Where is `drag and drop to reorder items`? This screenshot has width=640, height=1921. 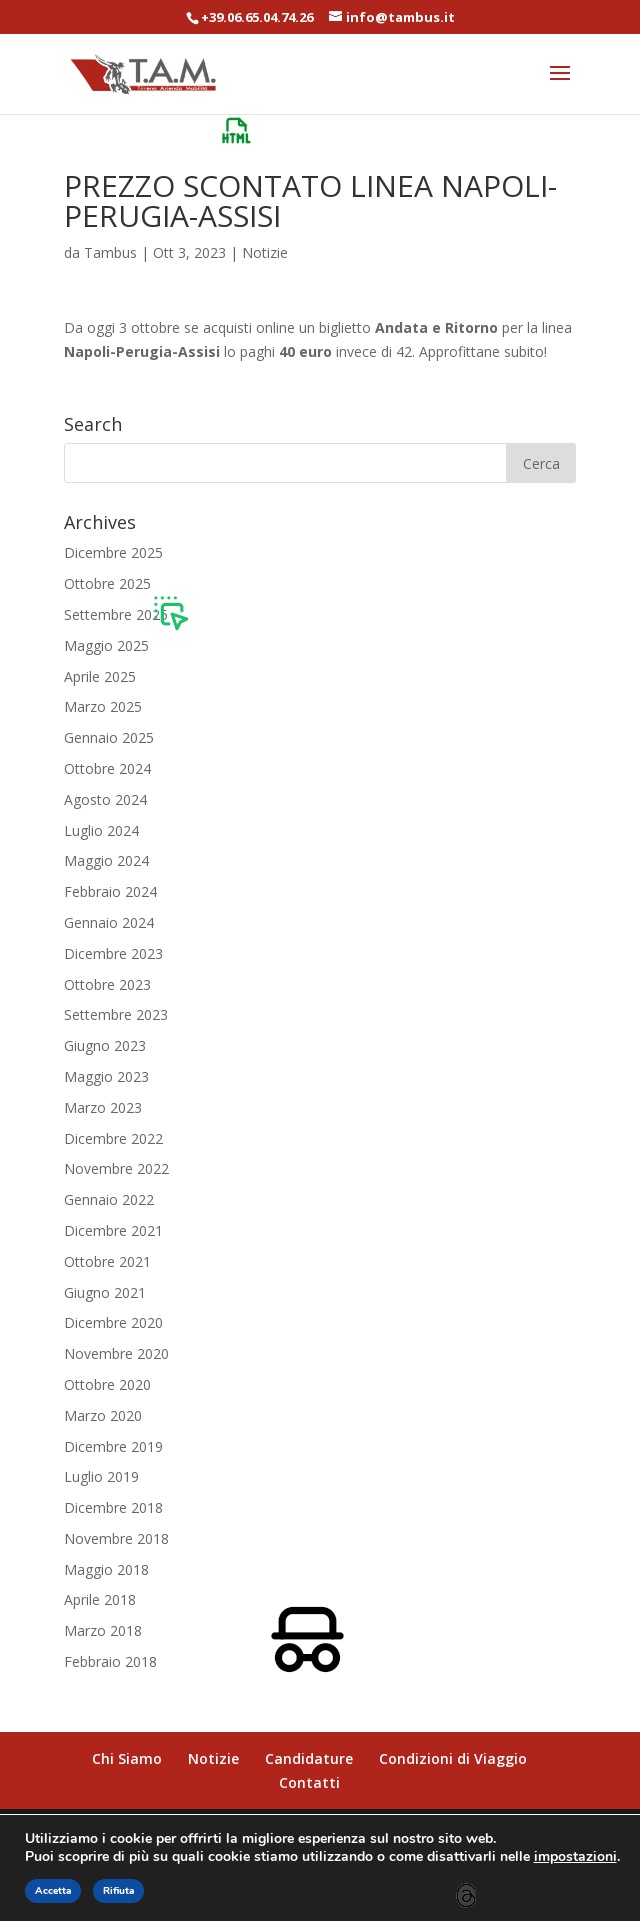
drag and drop to reorder items is located at coordinates (170, 612).